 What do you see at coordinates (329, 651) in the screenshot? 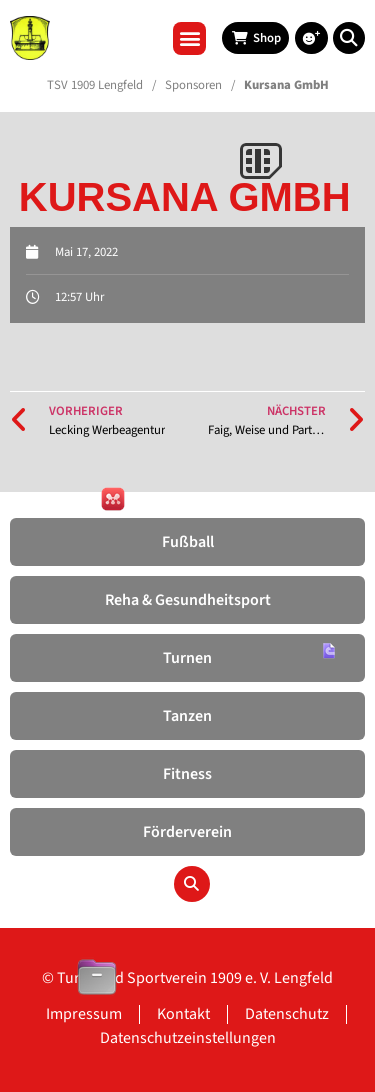
I see `a bittorrent torrent file` at bounding box center [329, 651].